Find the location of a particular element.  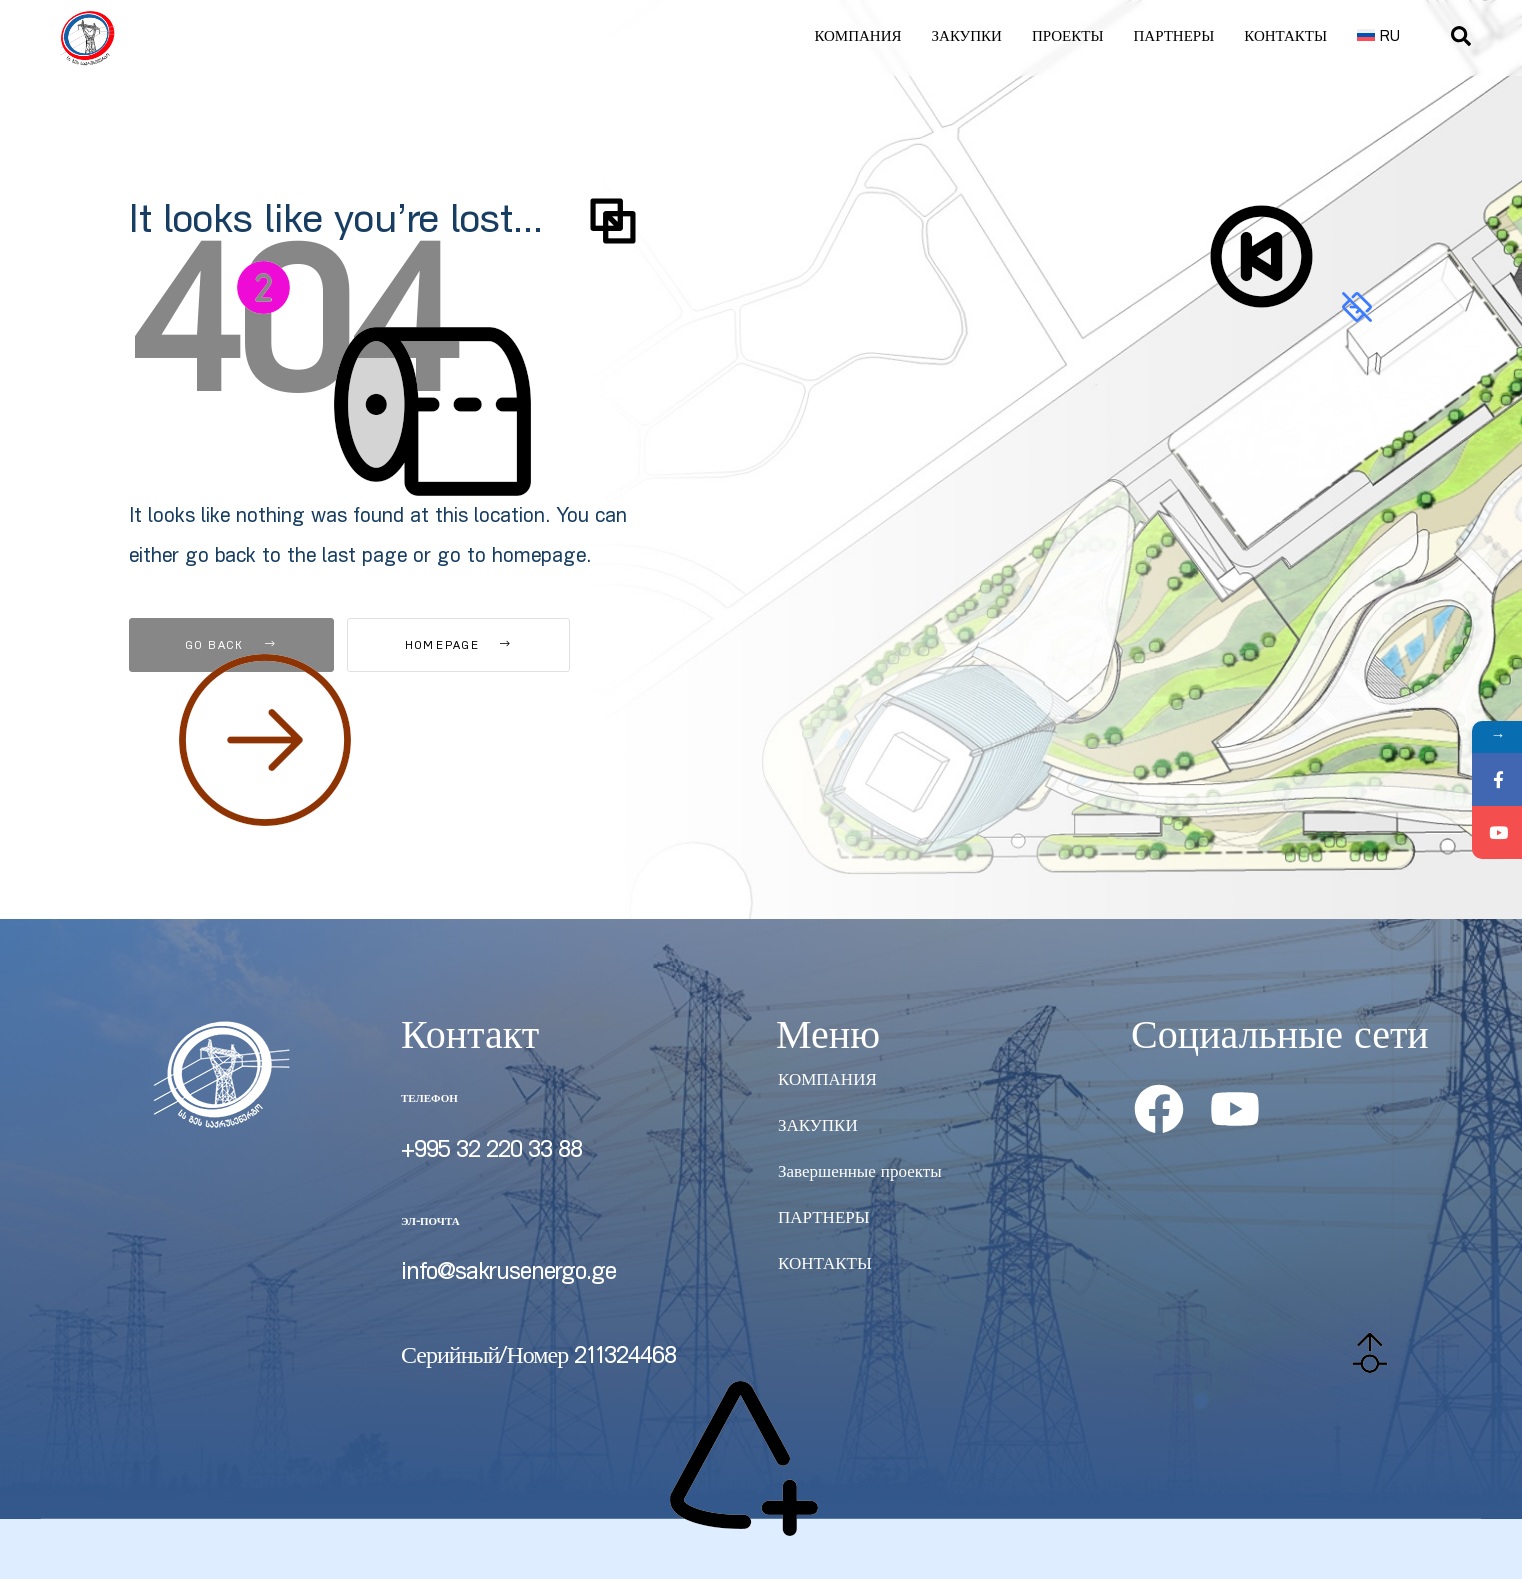

push changes to a repository is located at coordinates (1368, 1351).